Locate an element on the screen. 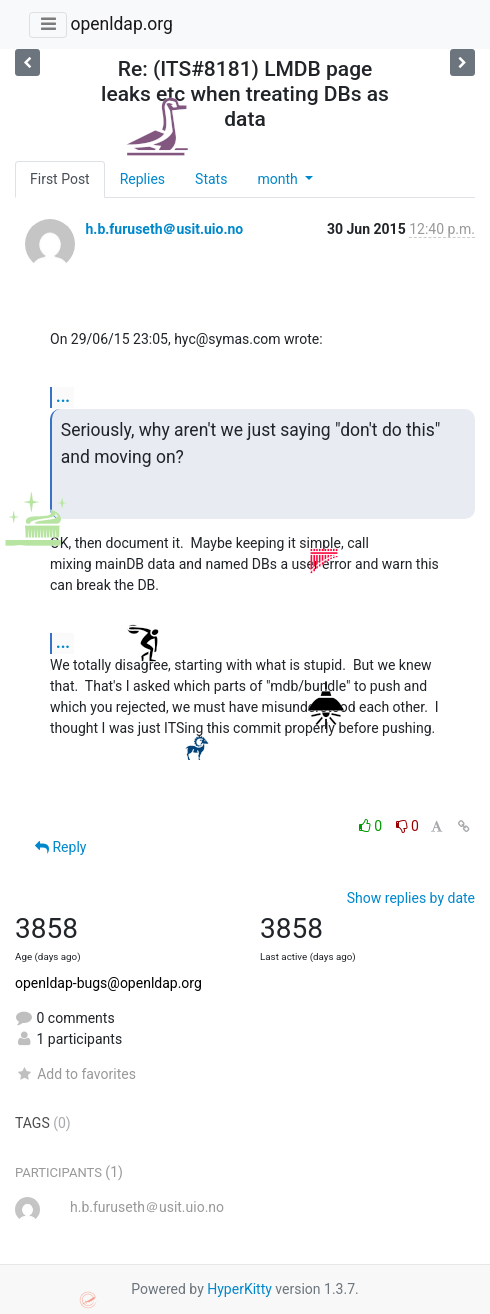  activate spin attack or special sword ability is located at coordinates (88, 1300).